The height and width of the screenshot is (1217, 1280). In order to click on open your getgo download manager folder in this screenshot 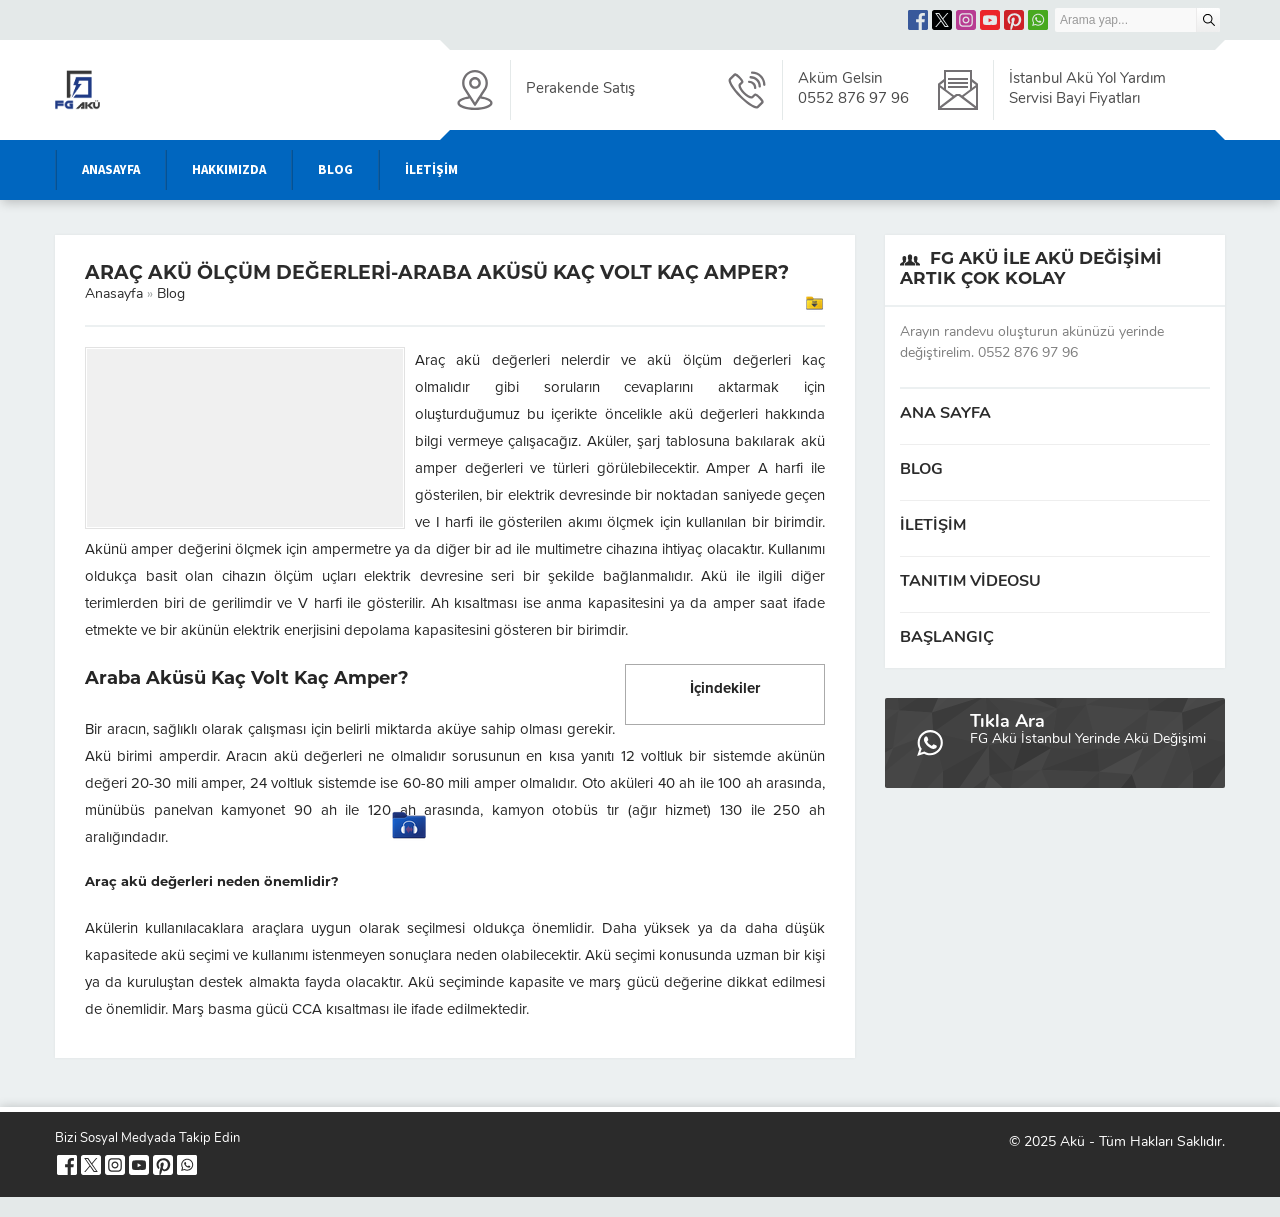, I will do `click(814, 303)`.